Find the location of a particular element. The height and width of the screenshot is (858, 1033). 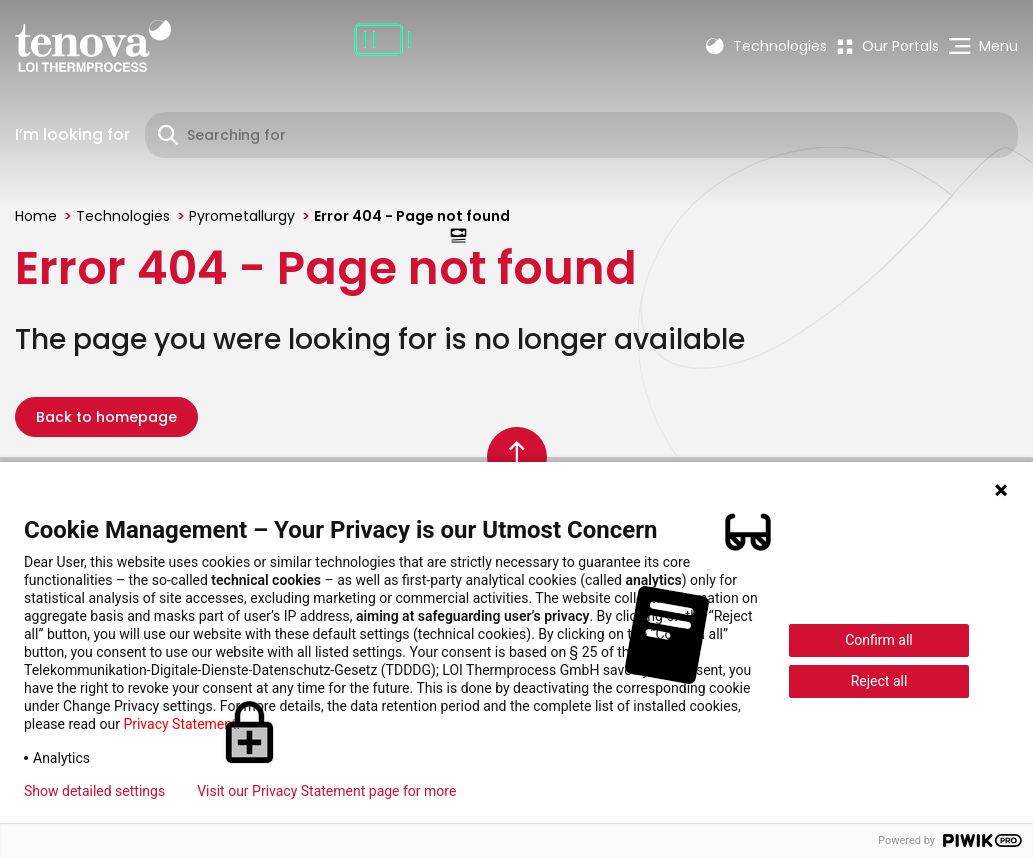

browse restaurant meal options is located at coordinates (458, 235).